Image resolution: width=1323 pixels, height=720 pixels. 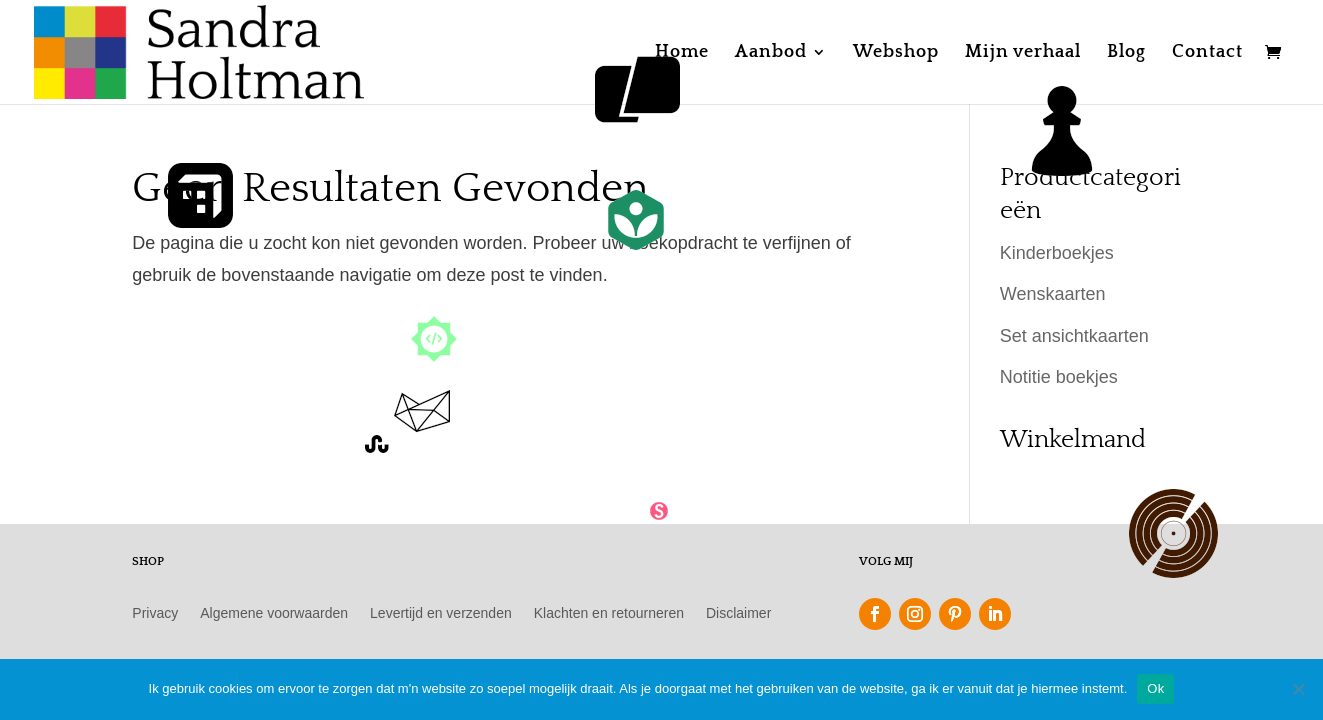 What do you see at coordinates (637, 89) in the screenshot?
I see `open the warp terminal application` at bounding box center [637, 89].